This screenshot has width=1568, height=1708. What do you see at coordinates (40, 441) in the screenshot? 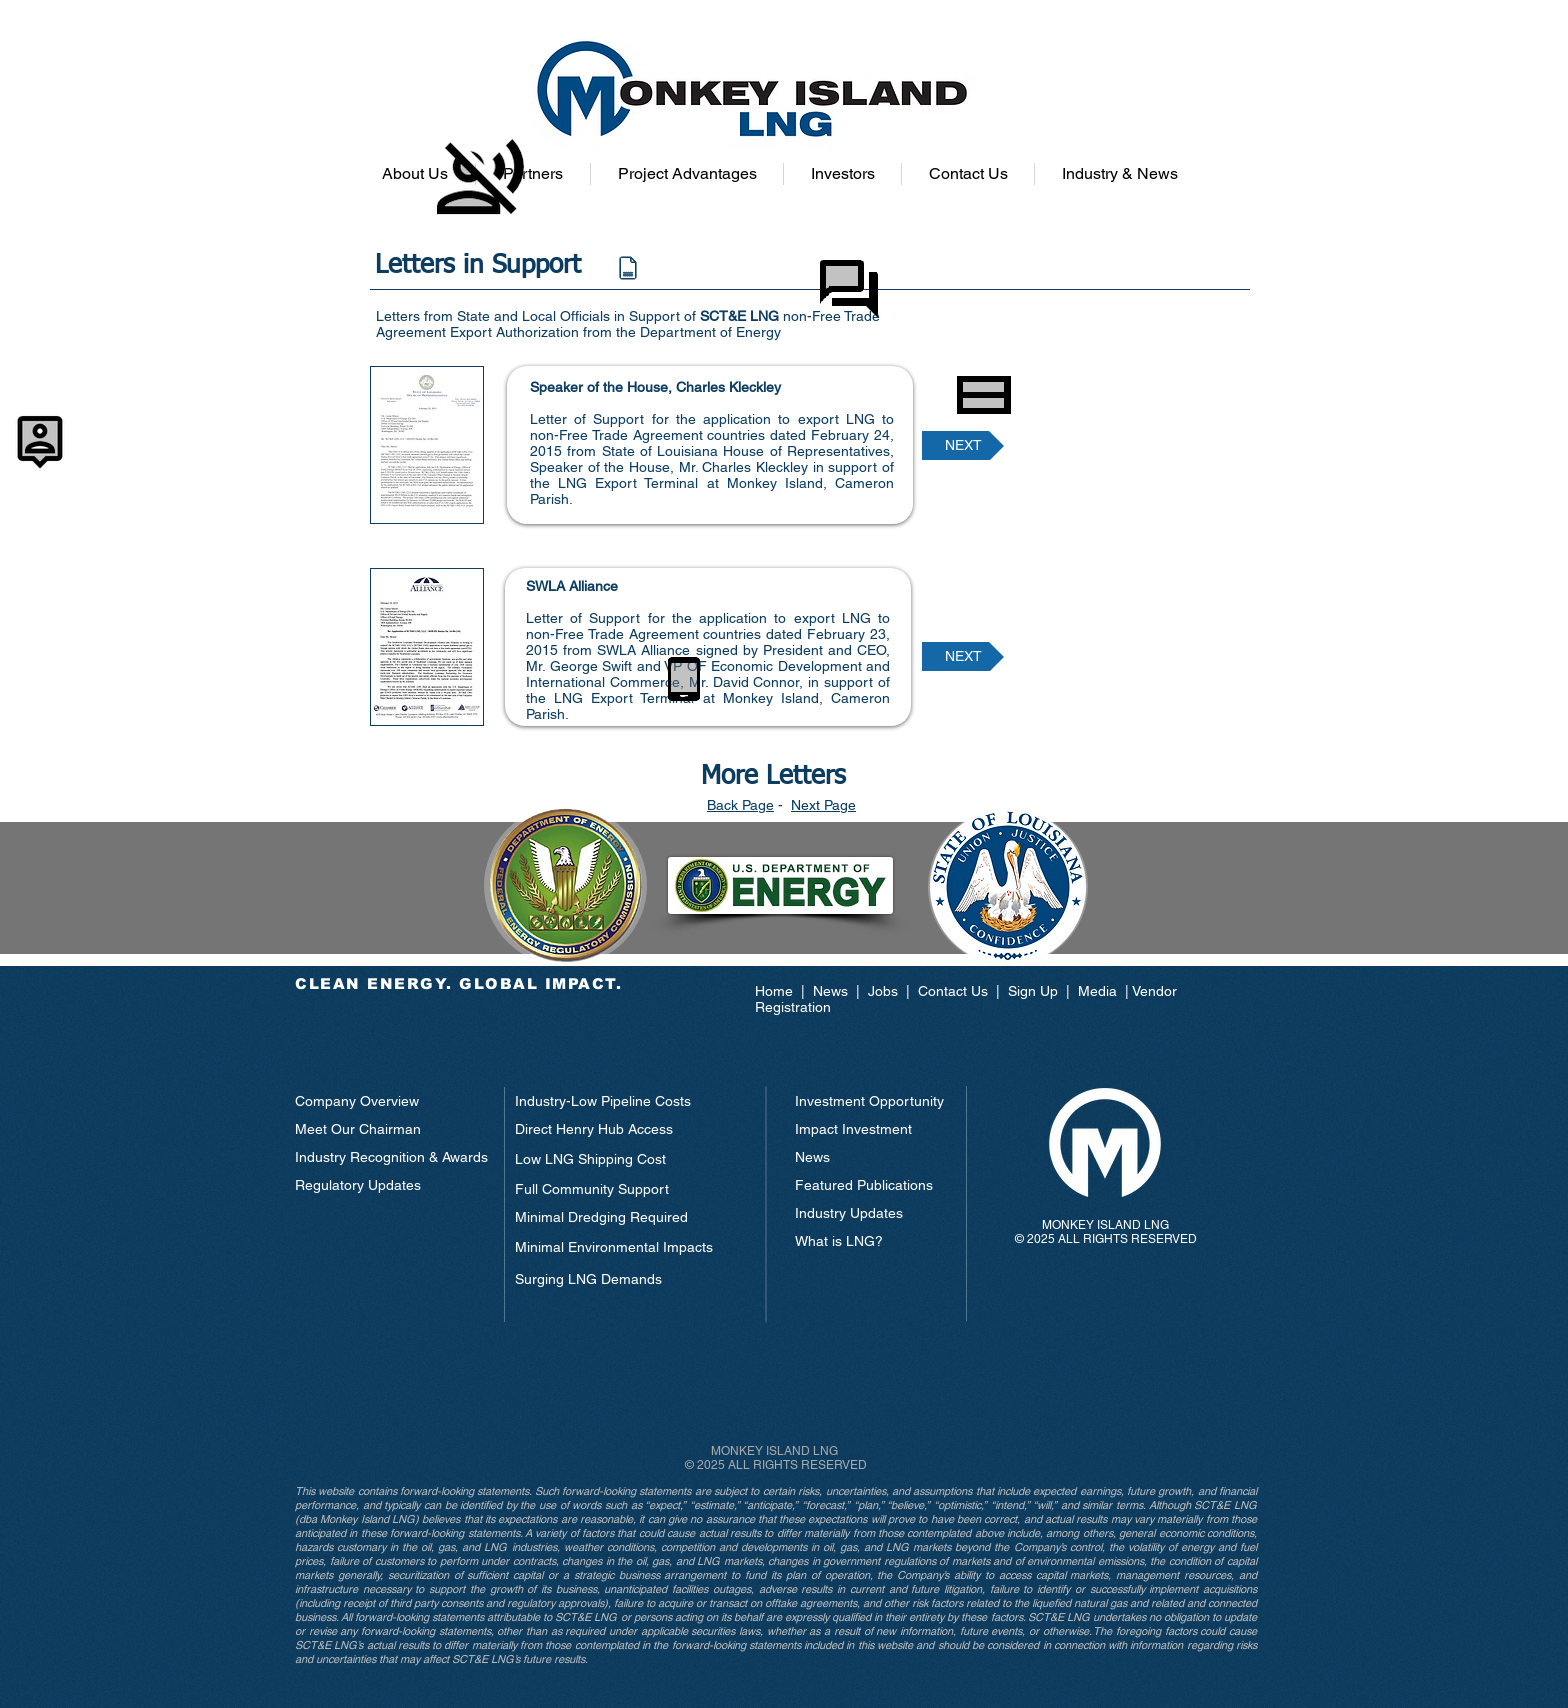
I see `view a person's location on the map` at bounding box center [40, 441].